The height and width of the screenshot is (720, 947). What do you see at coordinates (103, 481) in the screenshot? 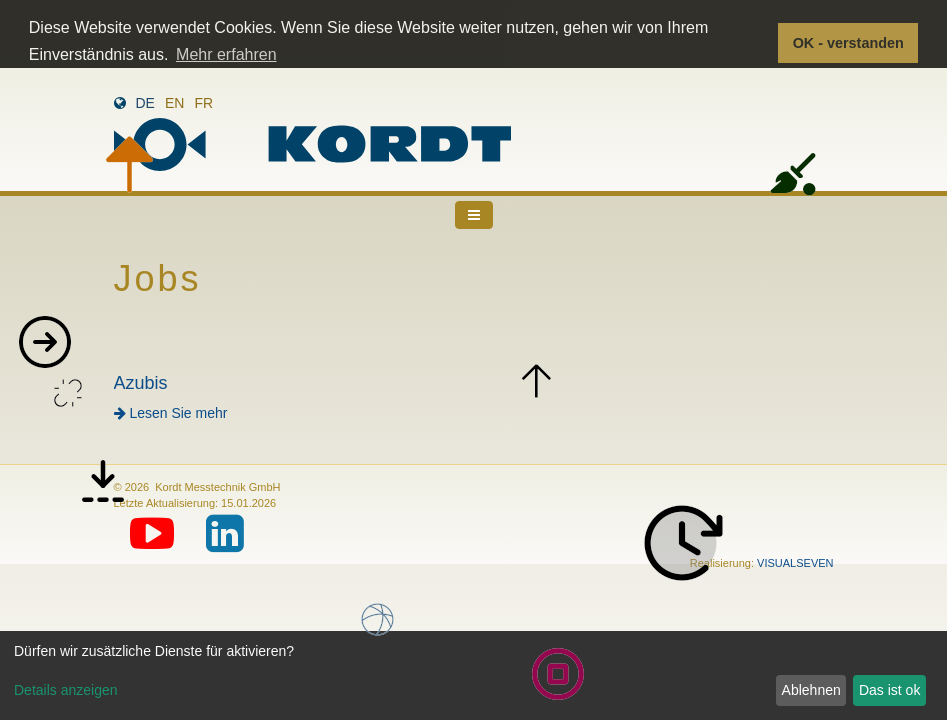
I see `download file to a specific location` at bounding box center [103, 481].